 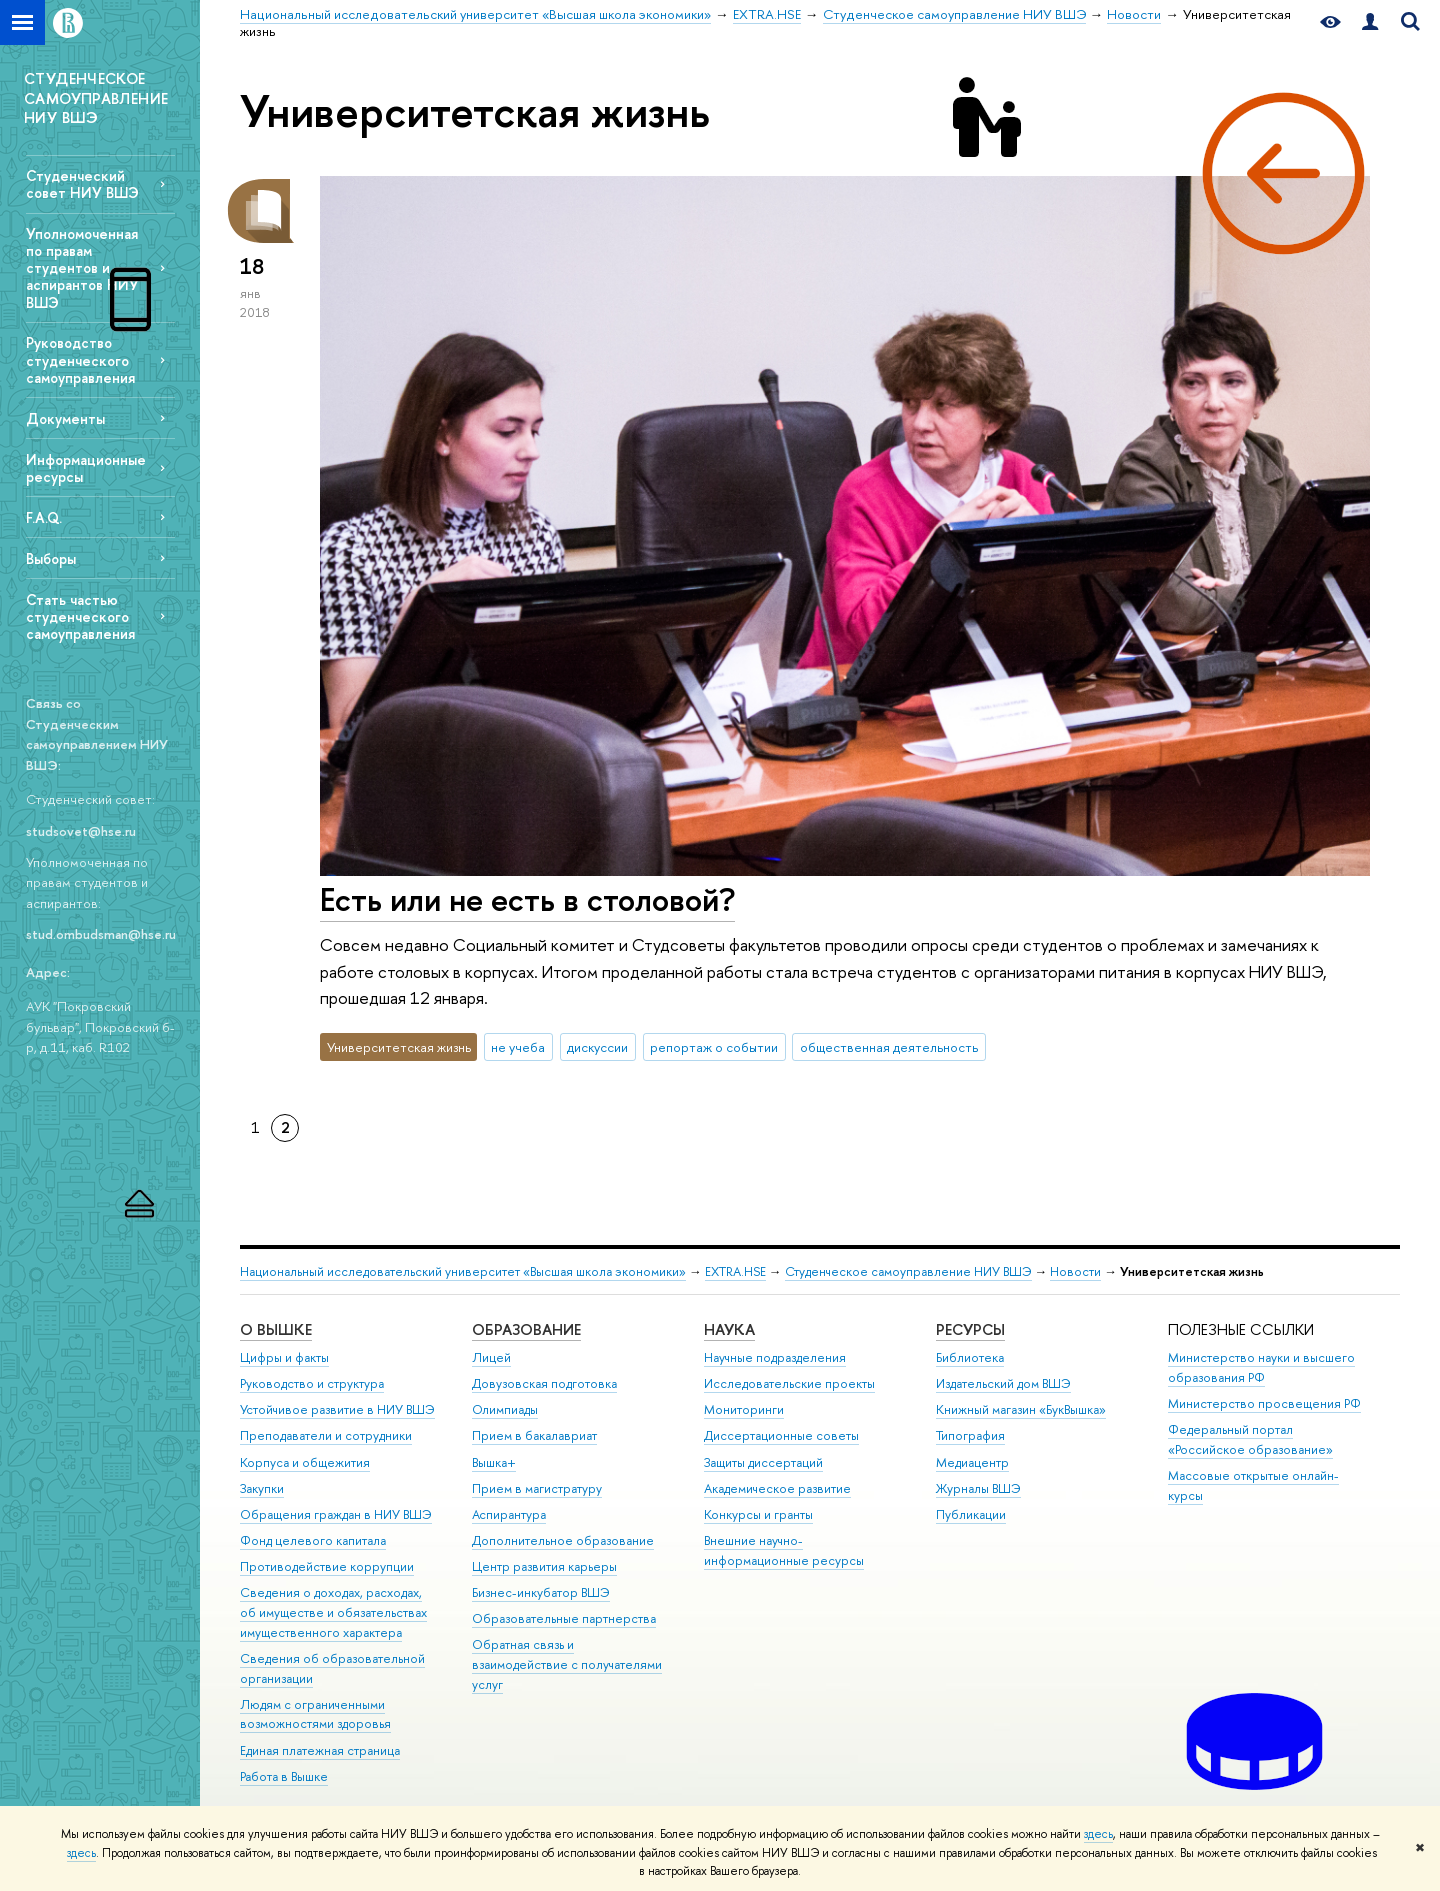 What do you see at coordinates (1283, 173) in the screenshot?
I see `go back to the previous screen` at bounding box center [1283, 173].